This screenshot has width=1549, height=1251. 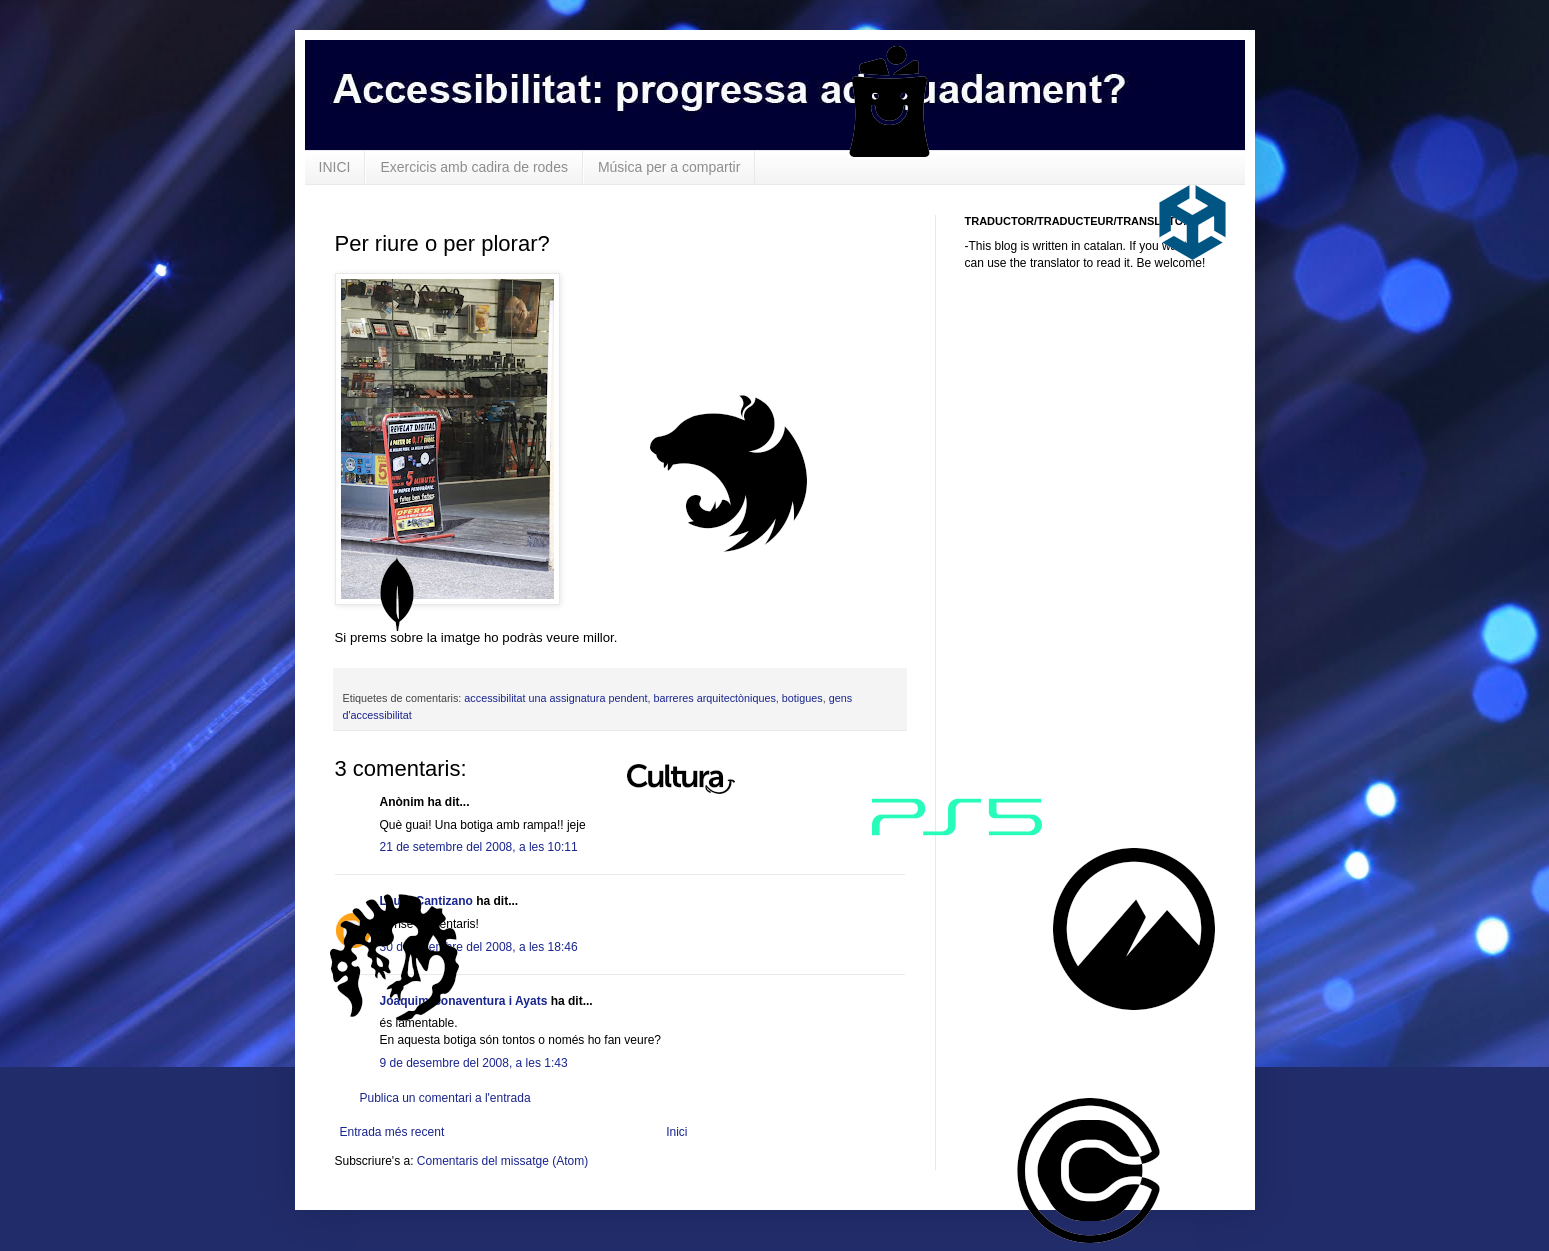 What do you see at coordinates (889, 101) in the screenshot?
I see `open the Blibli shopping app` at bounding box center [889, 101].